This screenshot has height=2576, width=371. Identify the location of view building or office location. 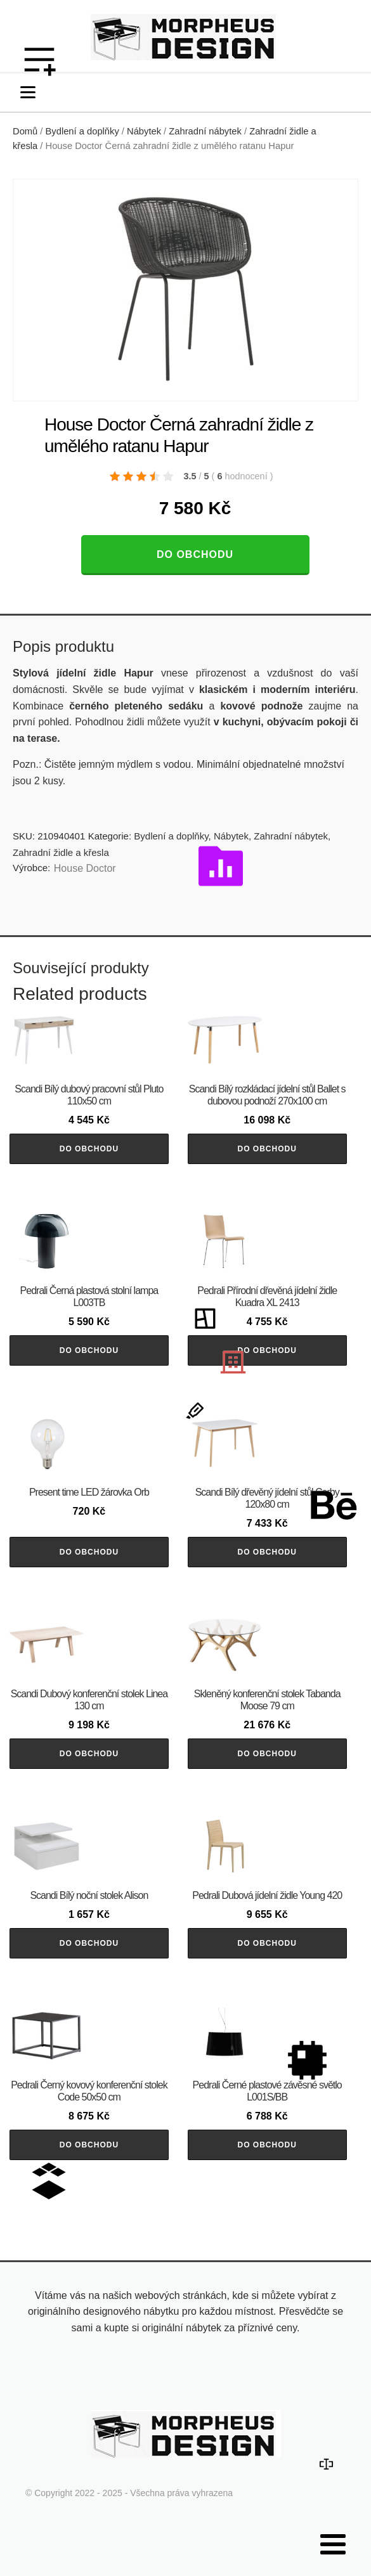
(233, 1362).